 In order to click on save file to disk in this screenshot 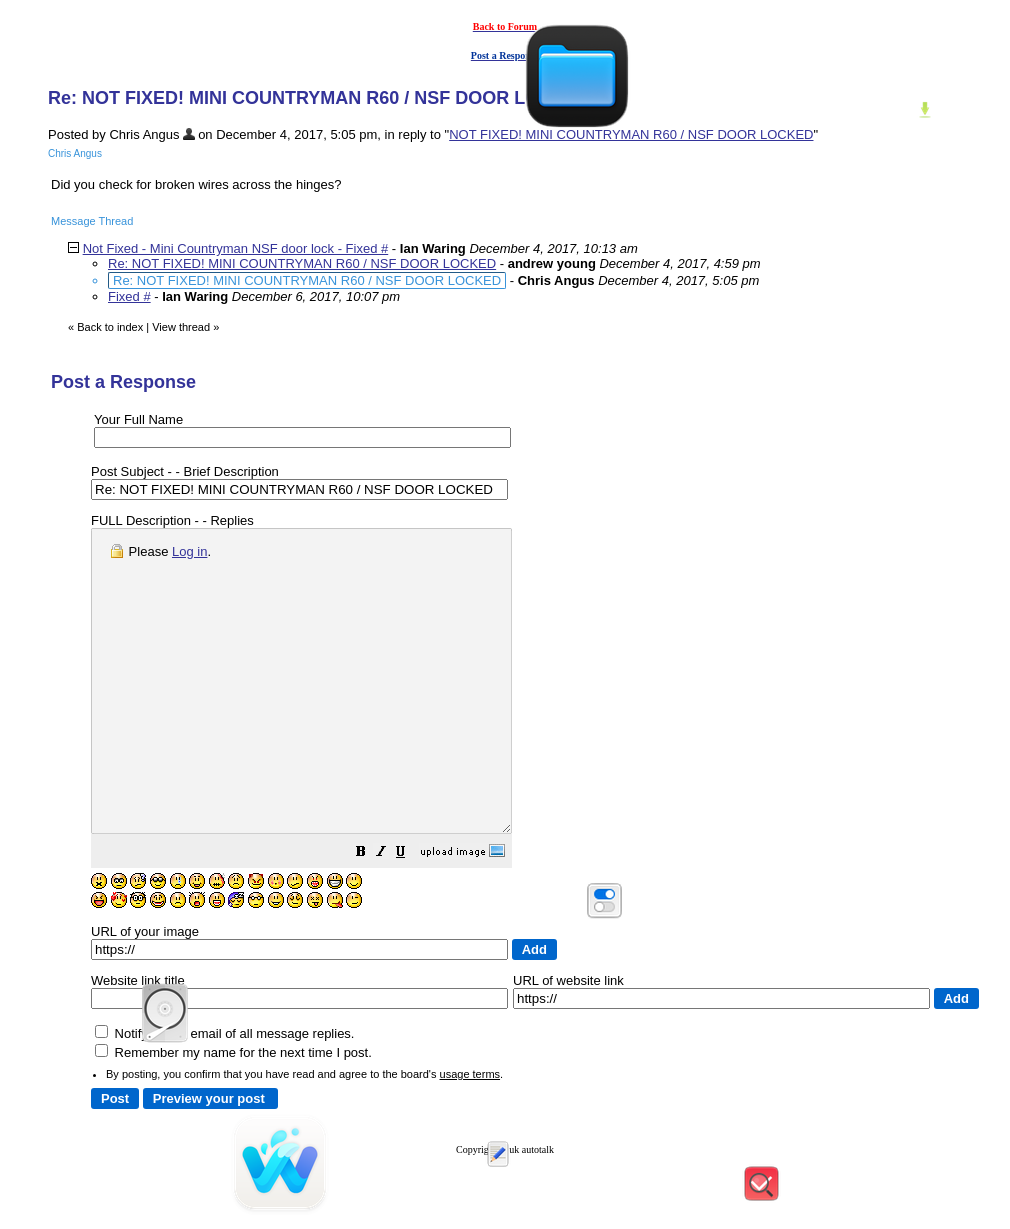, I will do `click(925, 109)`.